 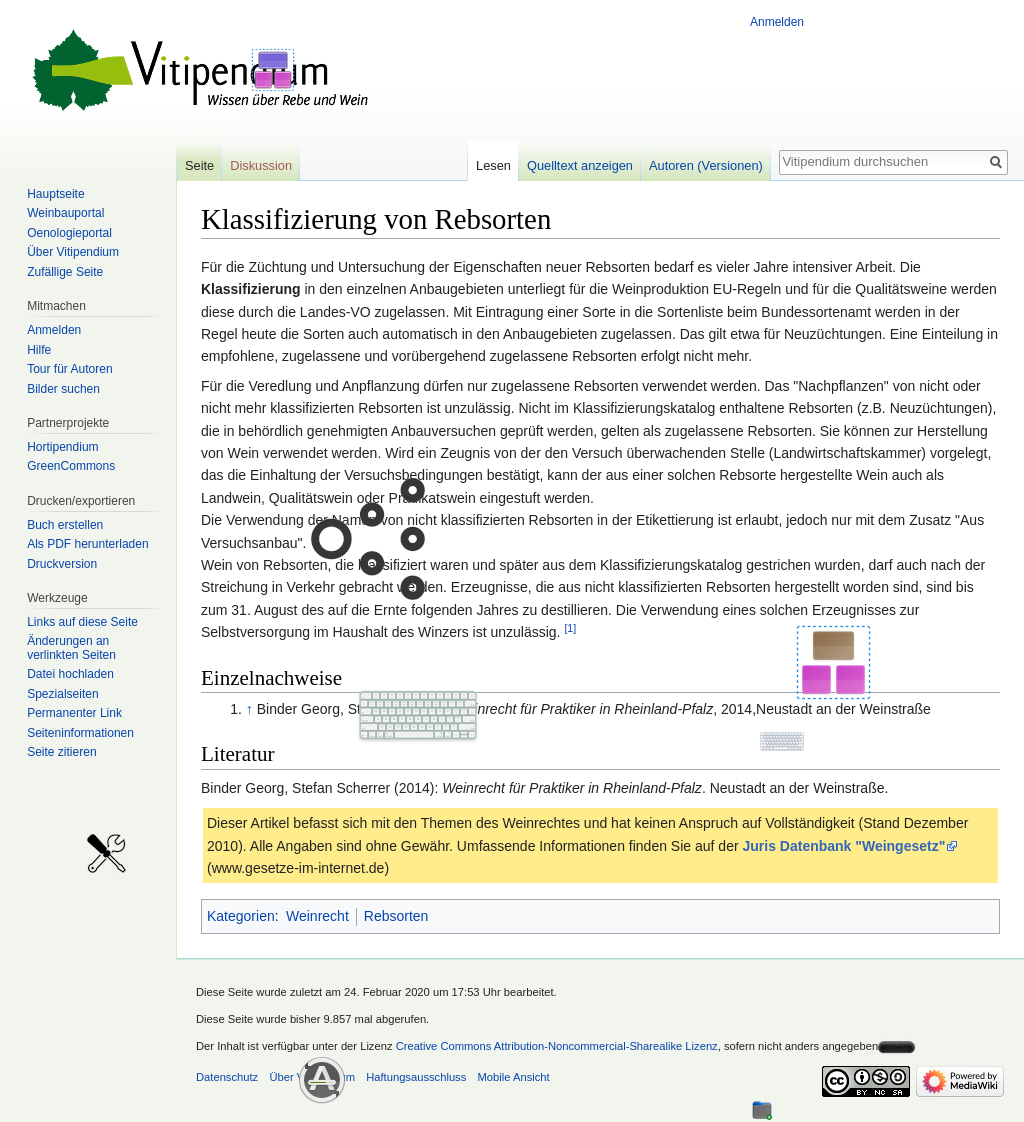 I want to click on select all items in the current view, so click(x=273, y=70).